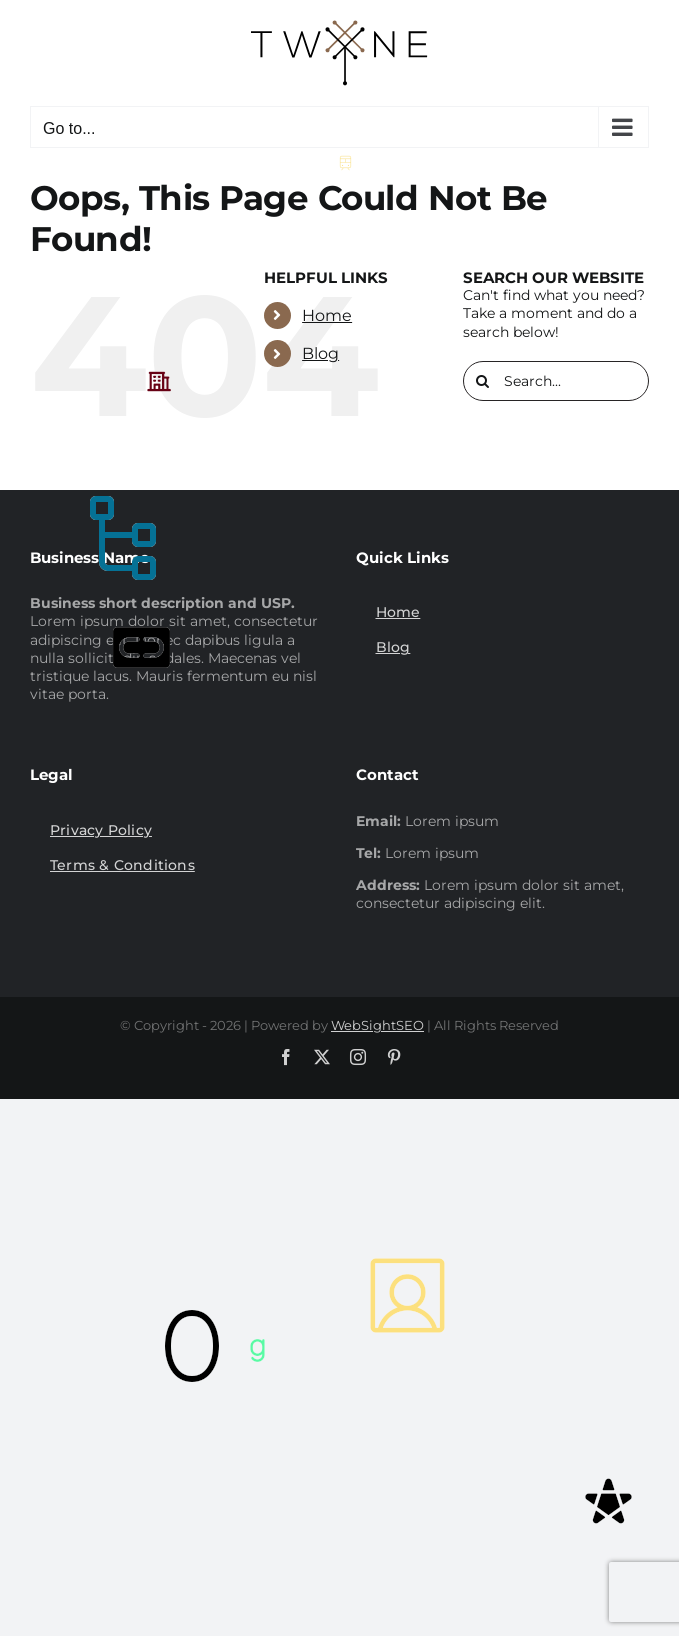 The width and height of the screenshot is (679, 1636). I want to click on view user profile, so click(407, 1295).